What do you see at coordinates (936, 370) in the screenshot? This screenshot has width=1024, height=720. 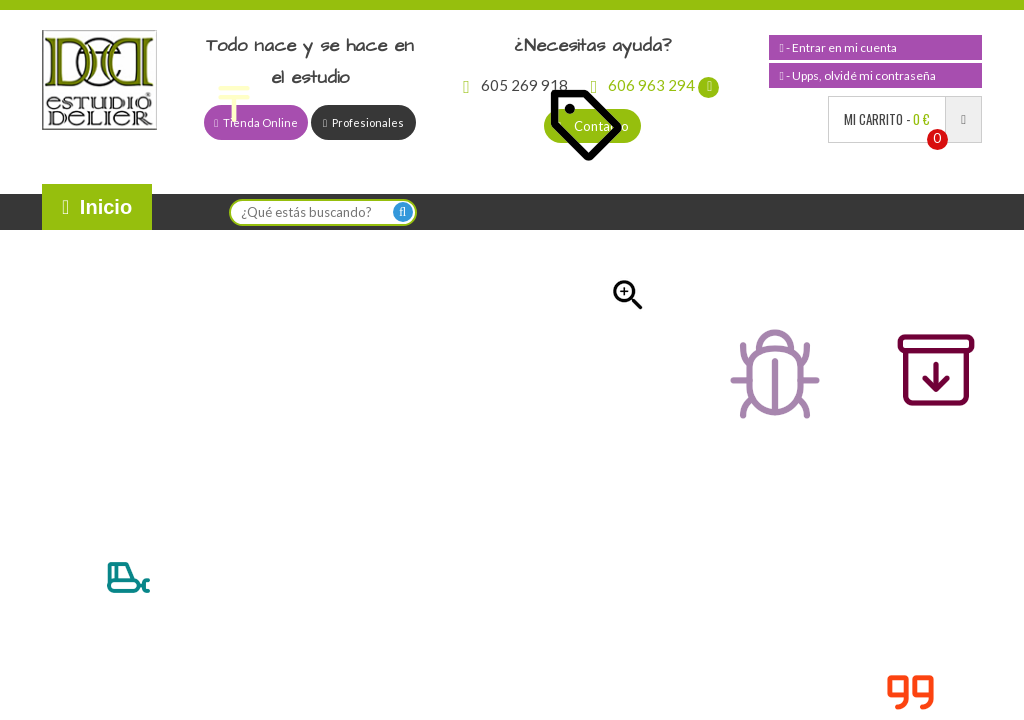 I see `archive this item` at bounding box center [936, 370].